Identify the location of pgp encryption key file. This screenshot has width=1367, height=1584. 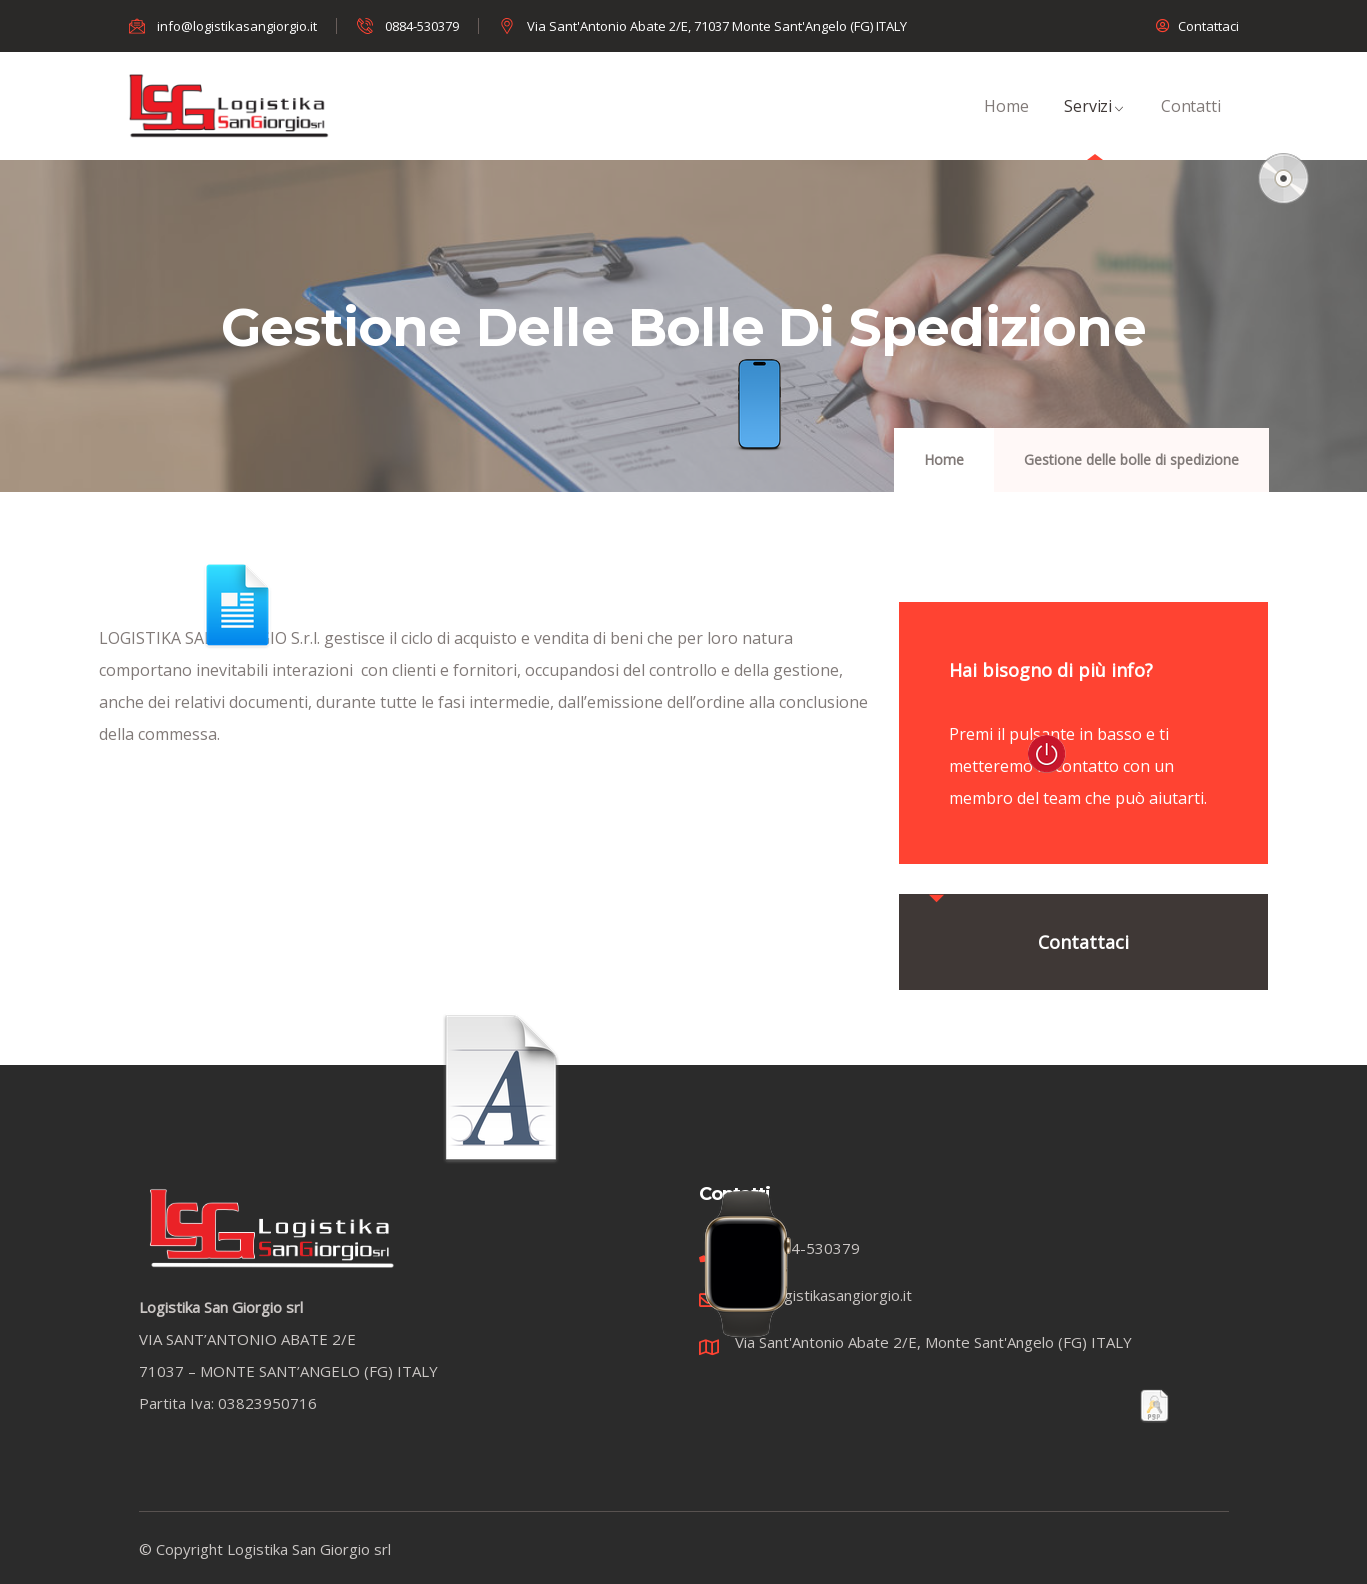
(1154, 1405).